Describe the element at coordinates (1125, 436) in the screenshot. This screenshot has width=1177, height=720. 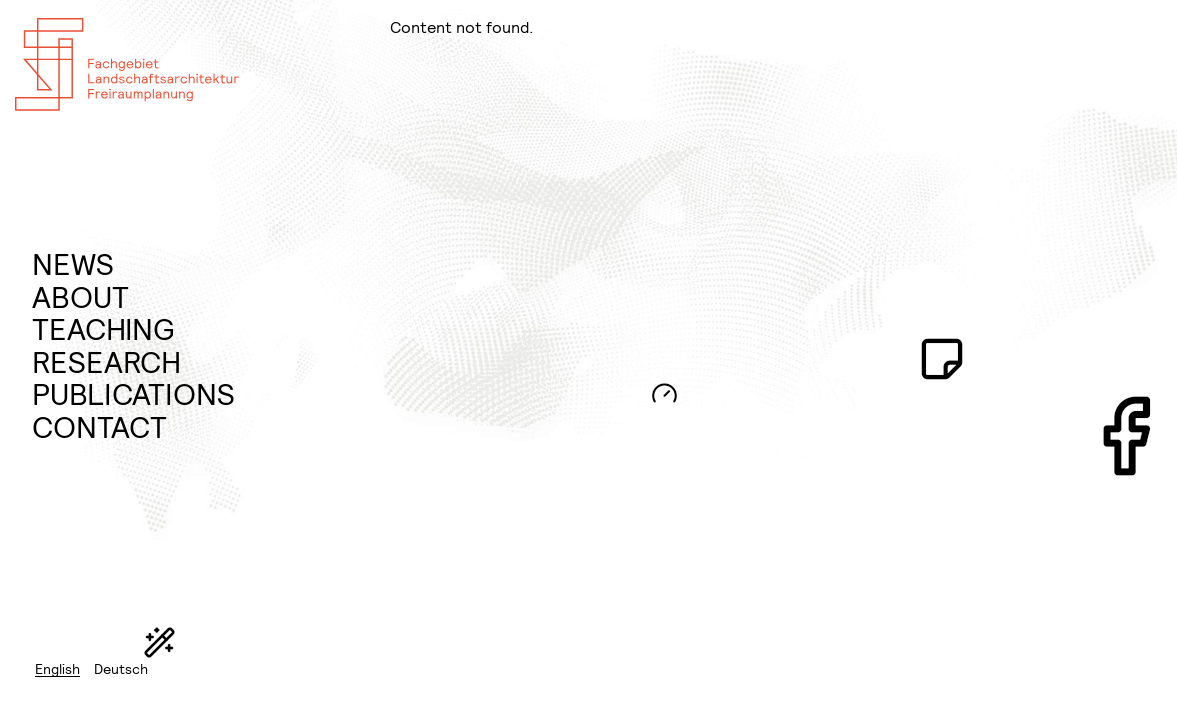
I see `open Facebook app` at that location.